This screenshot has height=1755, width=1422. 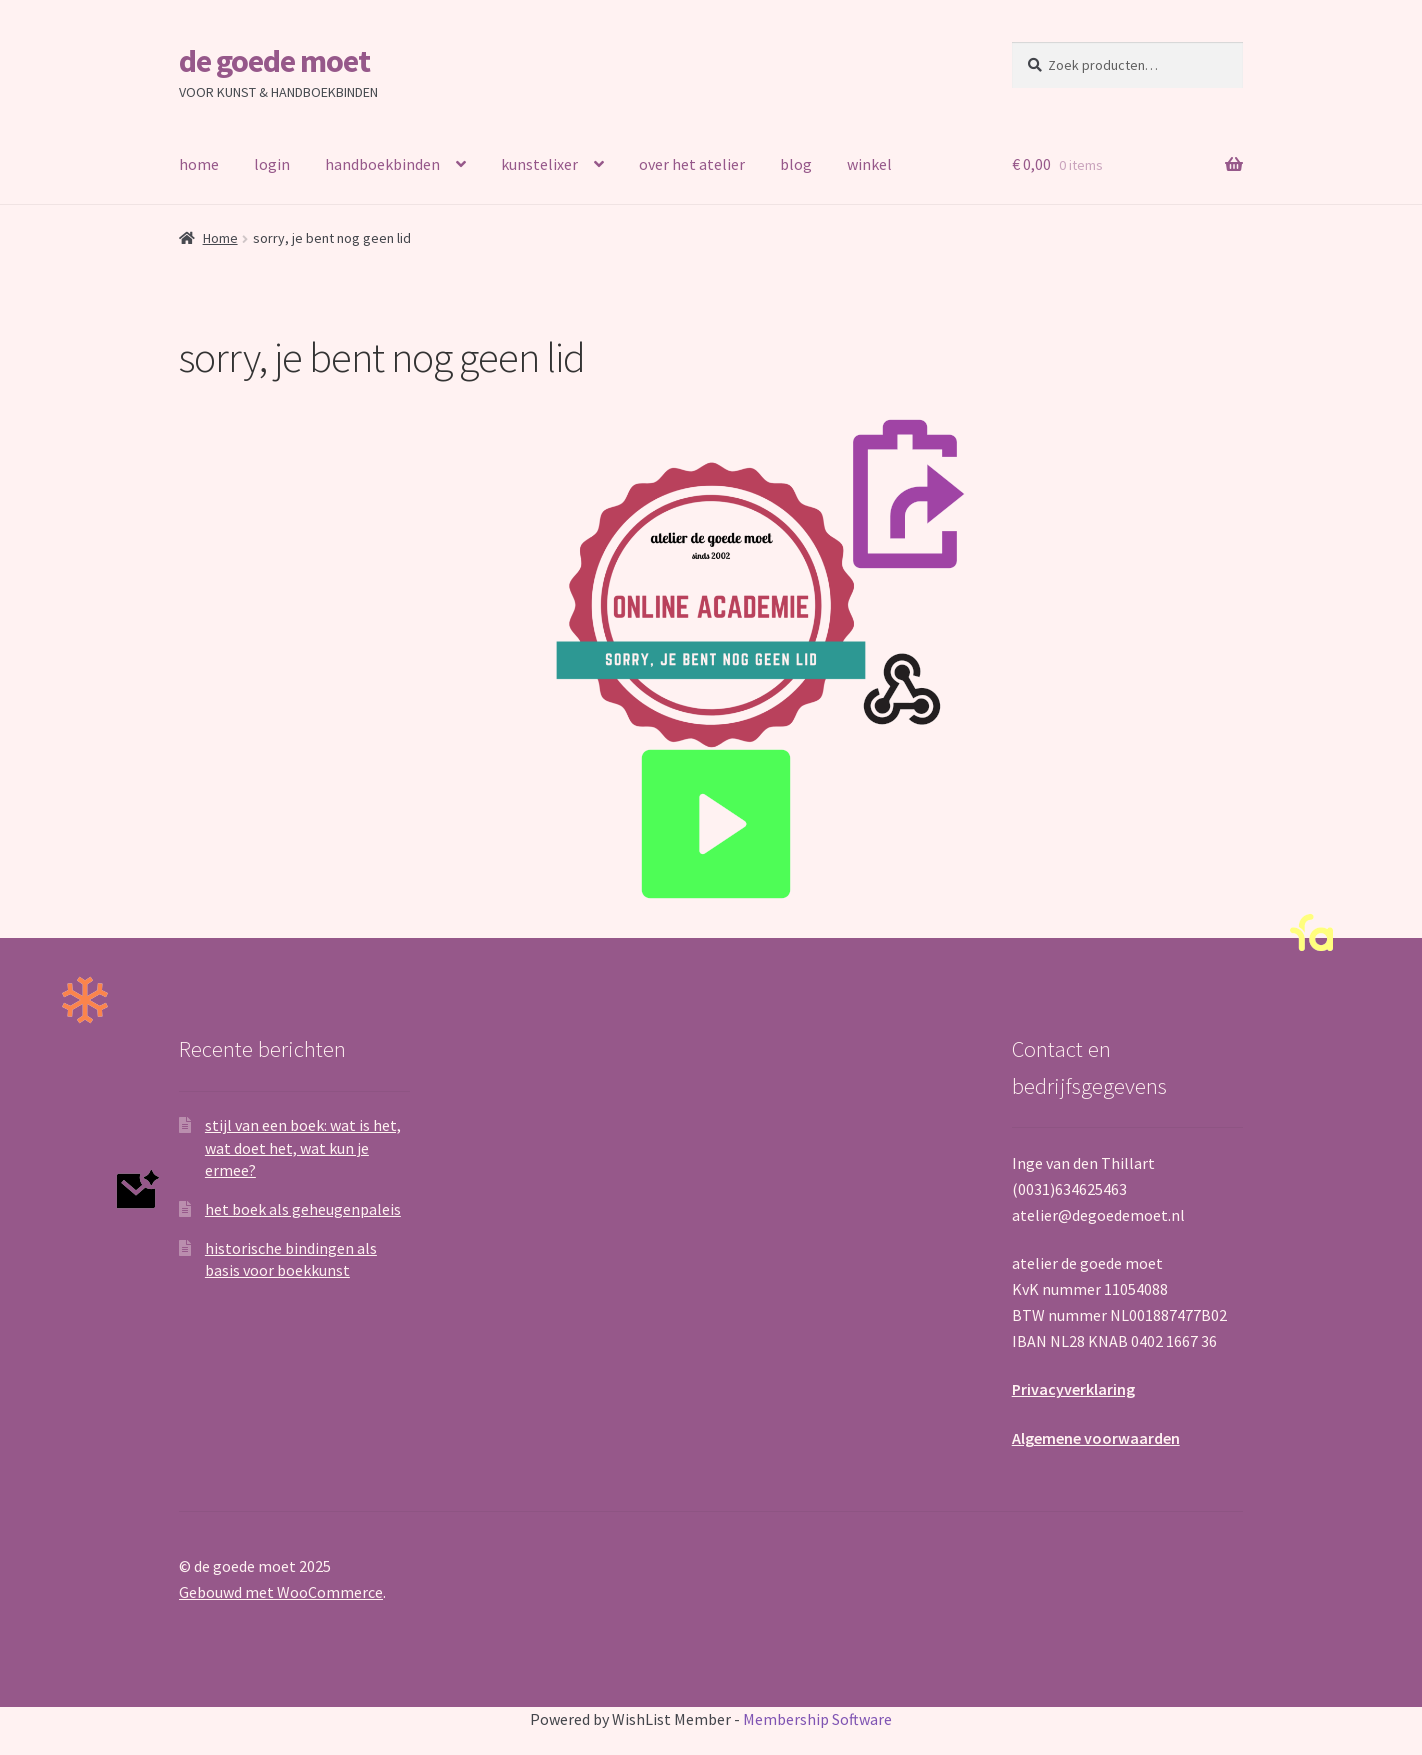 What do you see at coordinates (905, 494) in the screenshot?
I see `share battery power with another device` at bounding box center [905, 494].